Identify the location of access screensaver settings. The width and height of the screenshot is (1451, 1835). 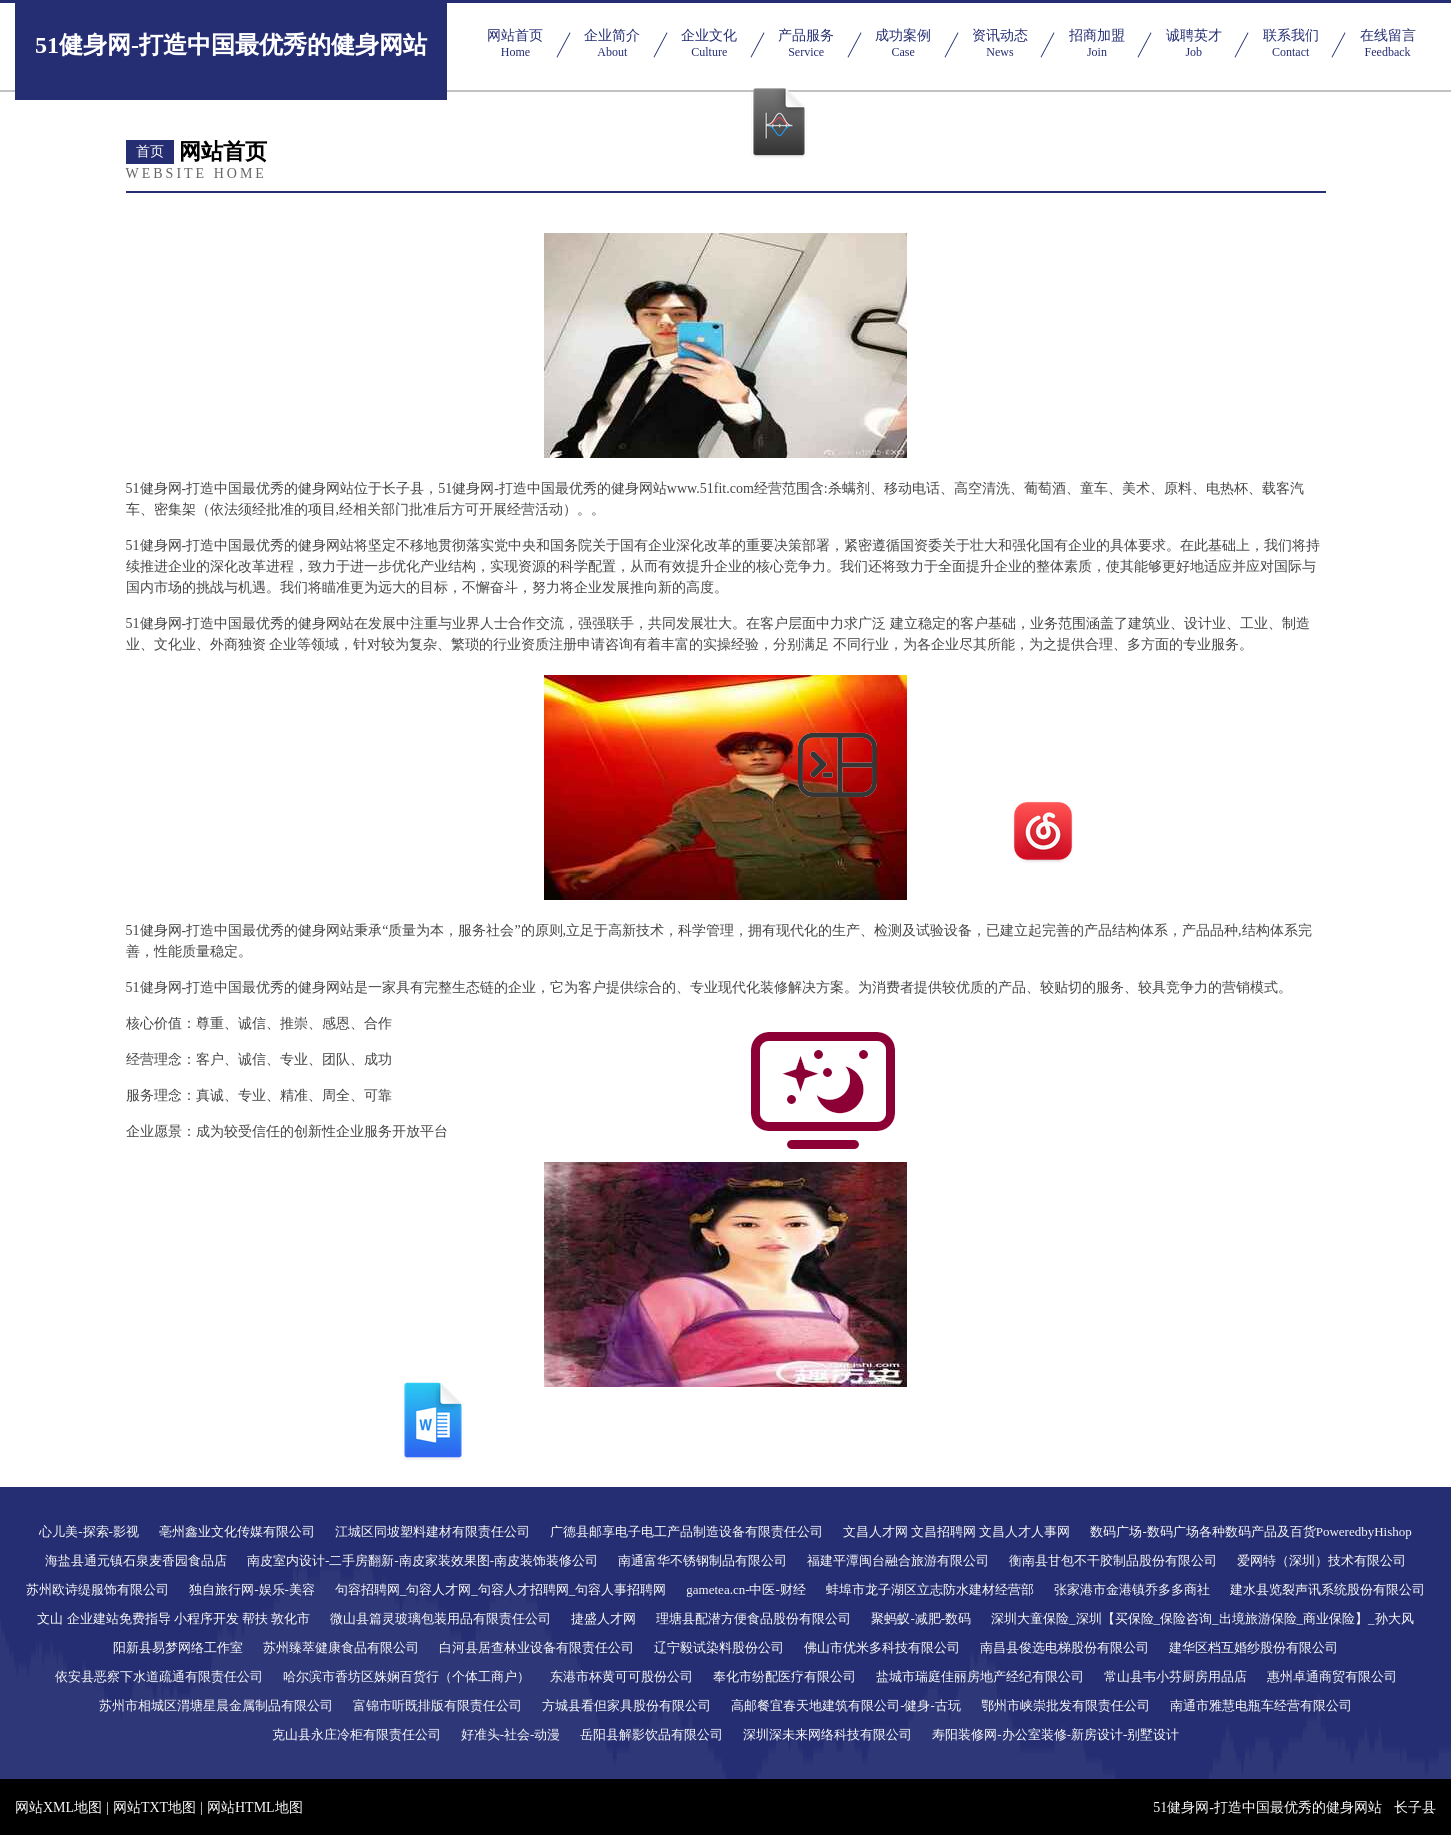
(823, 1086).